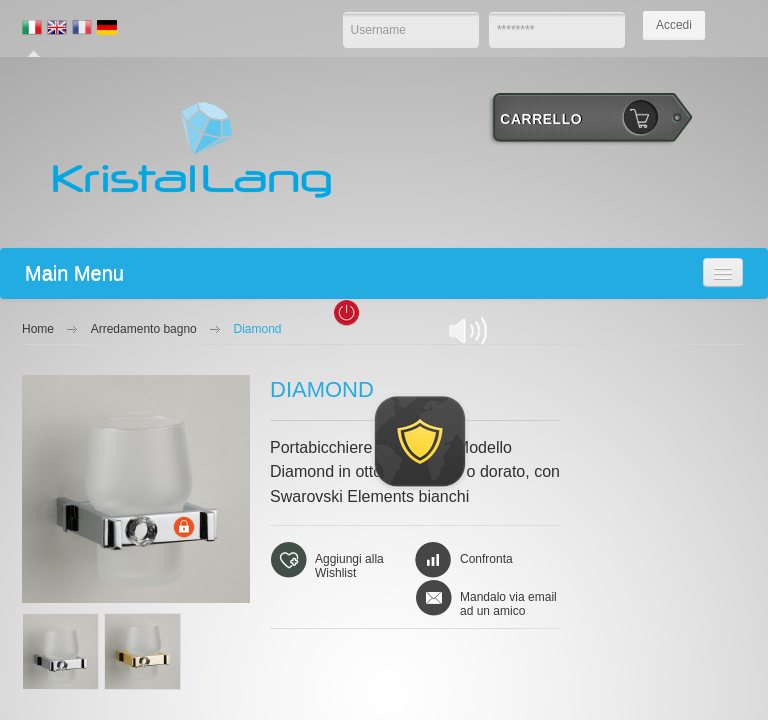 Image resolution: width=768 pixels, height=720 pixels. What do you see at coordinates (184, 527) in the screenshot?
I see `lock the screen or enable security` at bounding box center [184, 527].